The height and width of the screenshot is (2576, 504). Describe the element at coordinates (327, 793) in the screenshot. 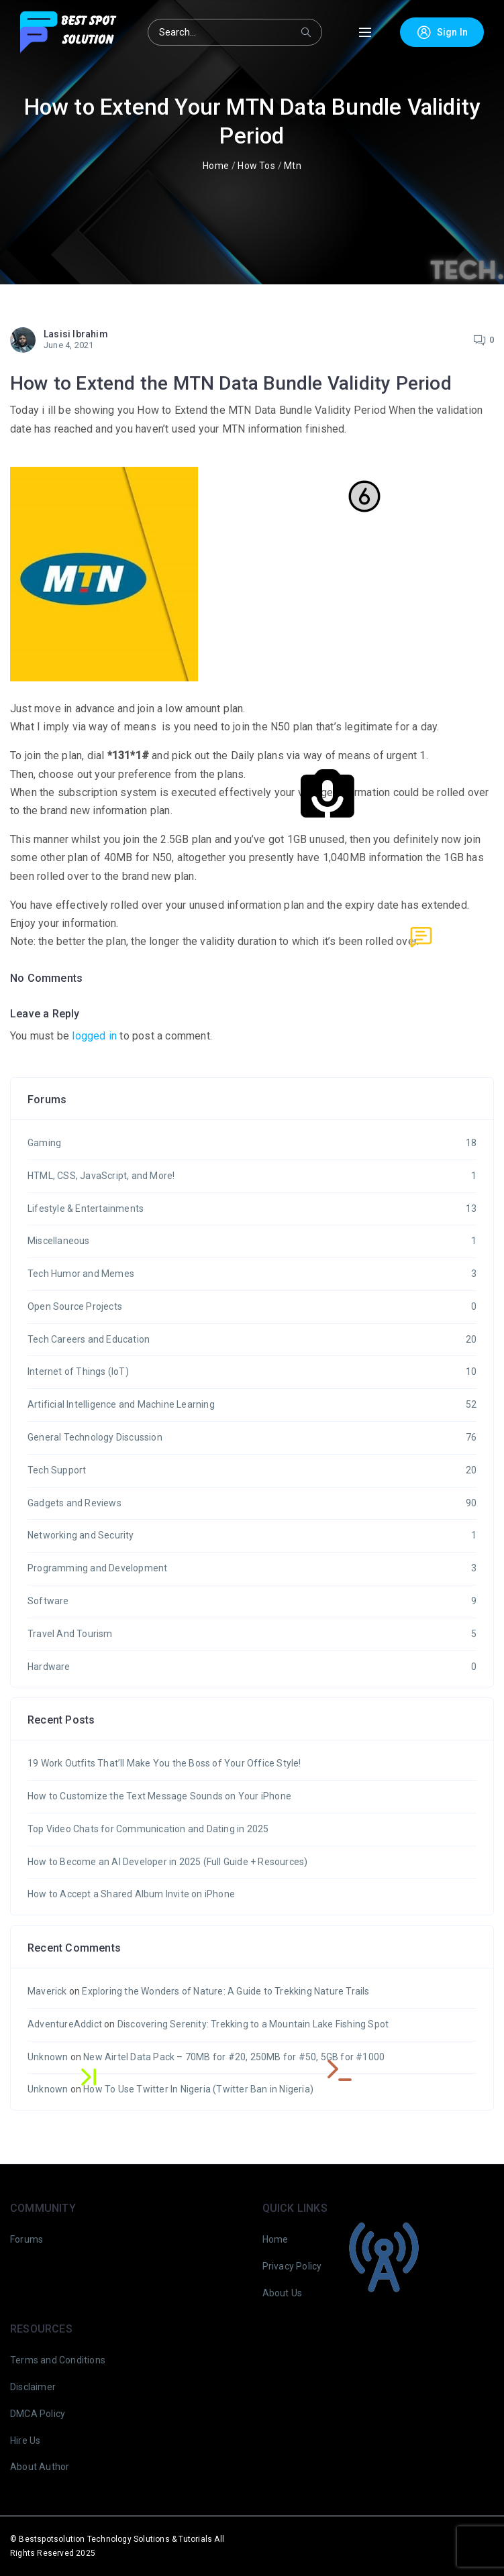

I see `manage camera and microphone permissions` at that location.